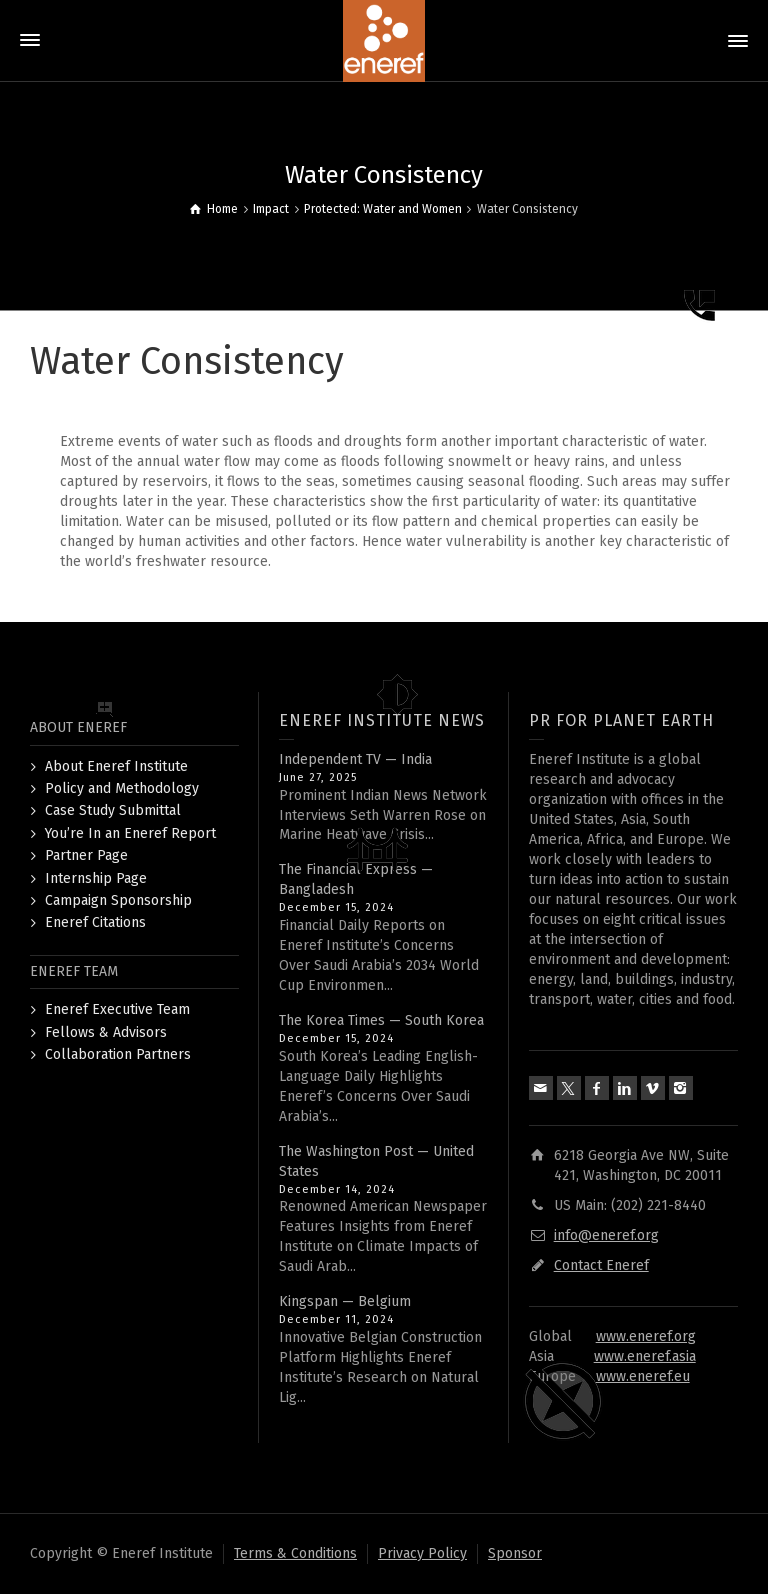 Image resolution: width=768 pixels, height=1594 pixels. I want to click on disable compass or navigation mode, so click(563, 1401).